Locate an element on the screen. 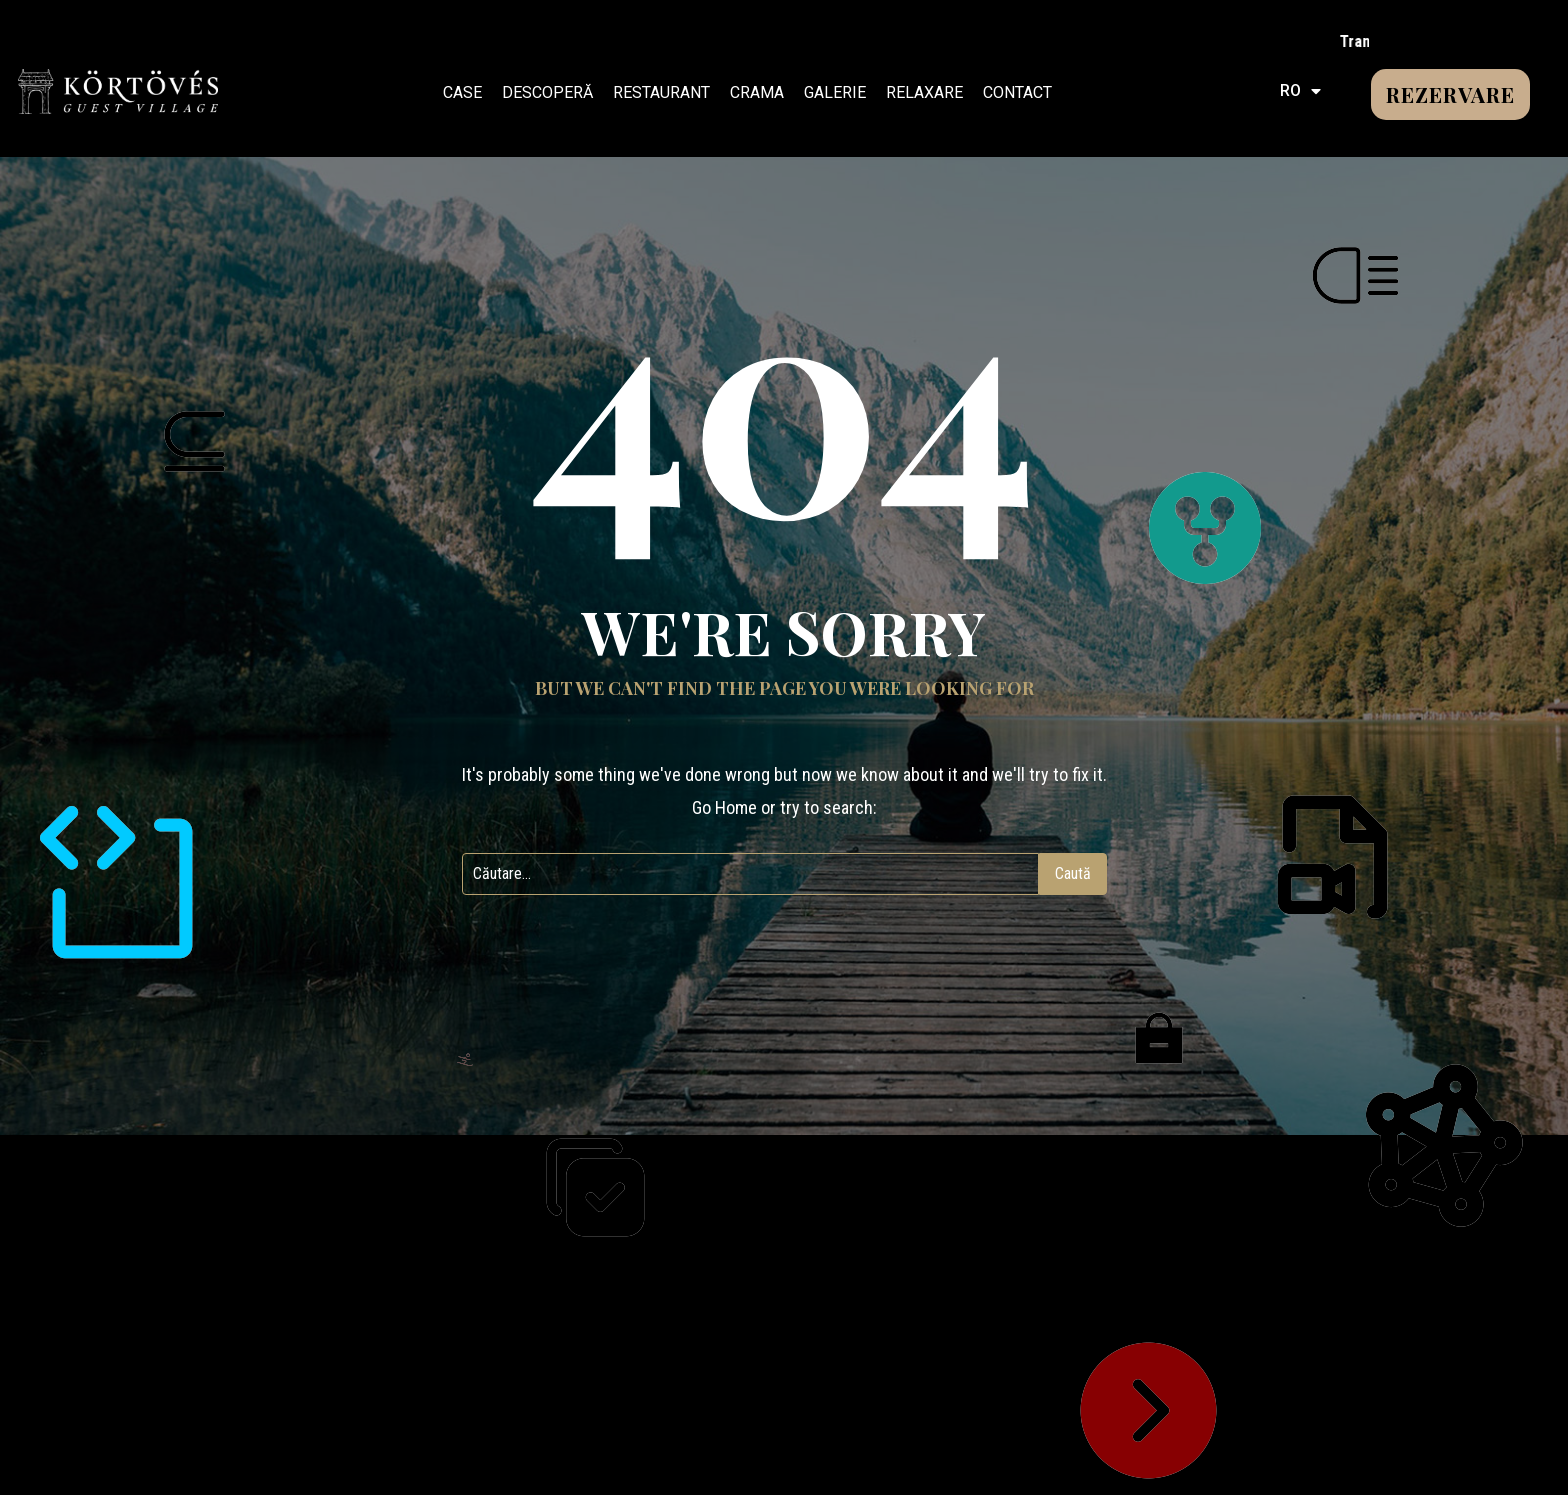 This screenshot has width=1568, height=1495. toggle vehicle headlights on/off is located at coordinates (1355, 275).